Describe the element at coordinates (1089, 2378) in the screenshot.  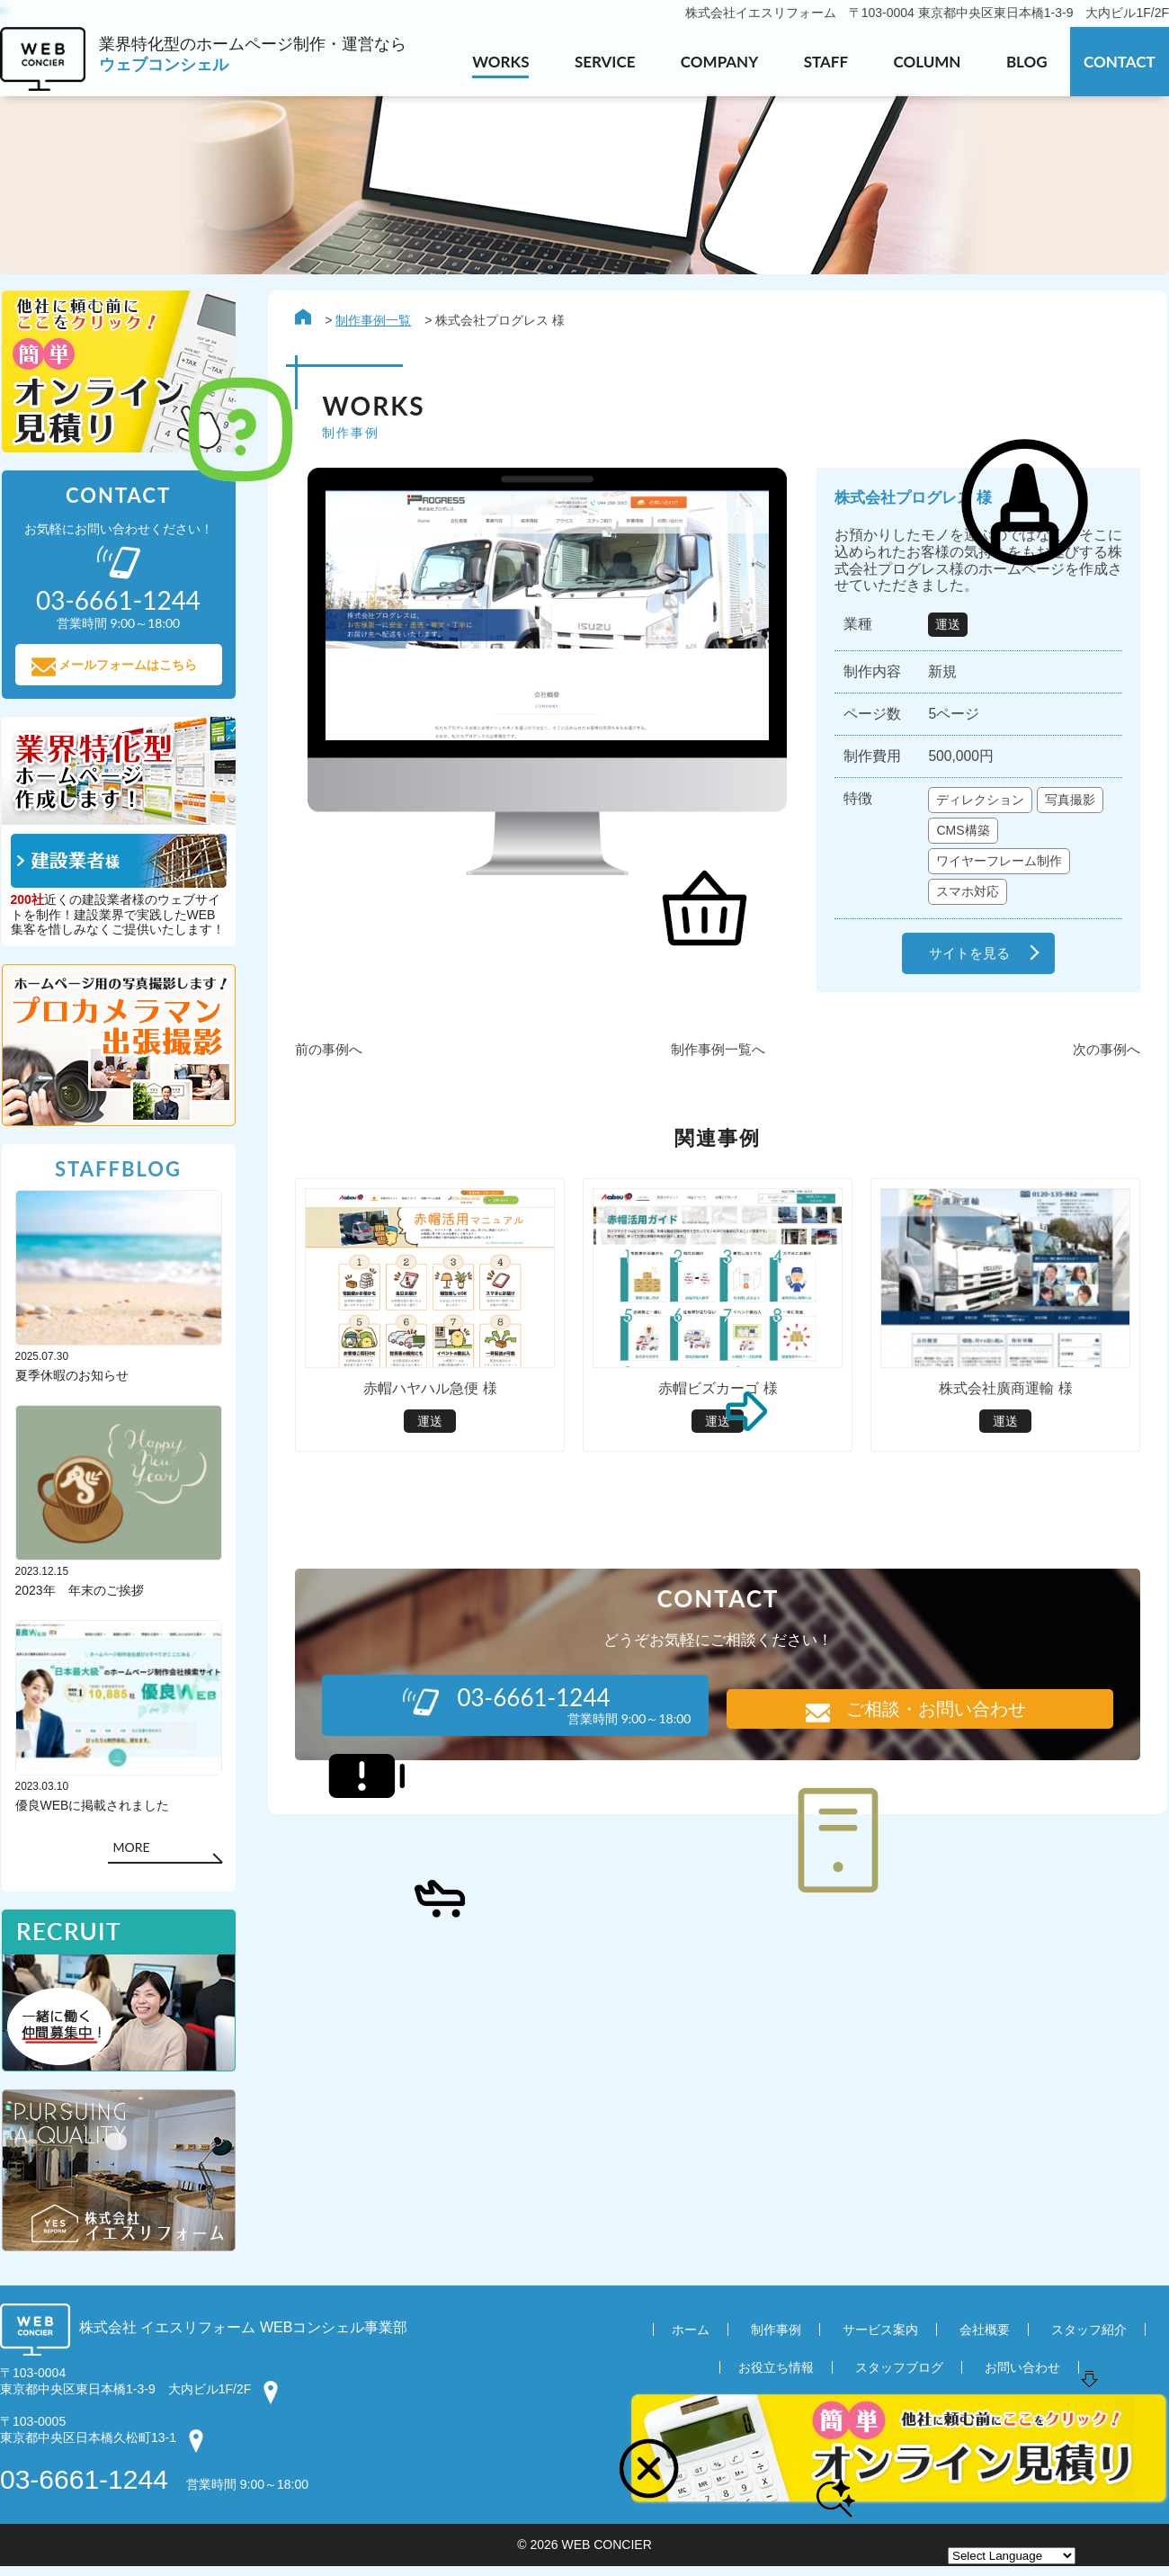
I see `download file or content` at that location.